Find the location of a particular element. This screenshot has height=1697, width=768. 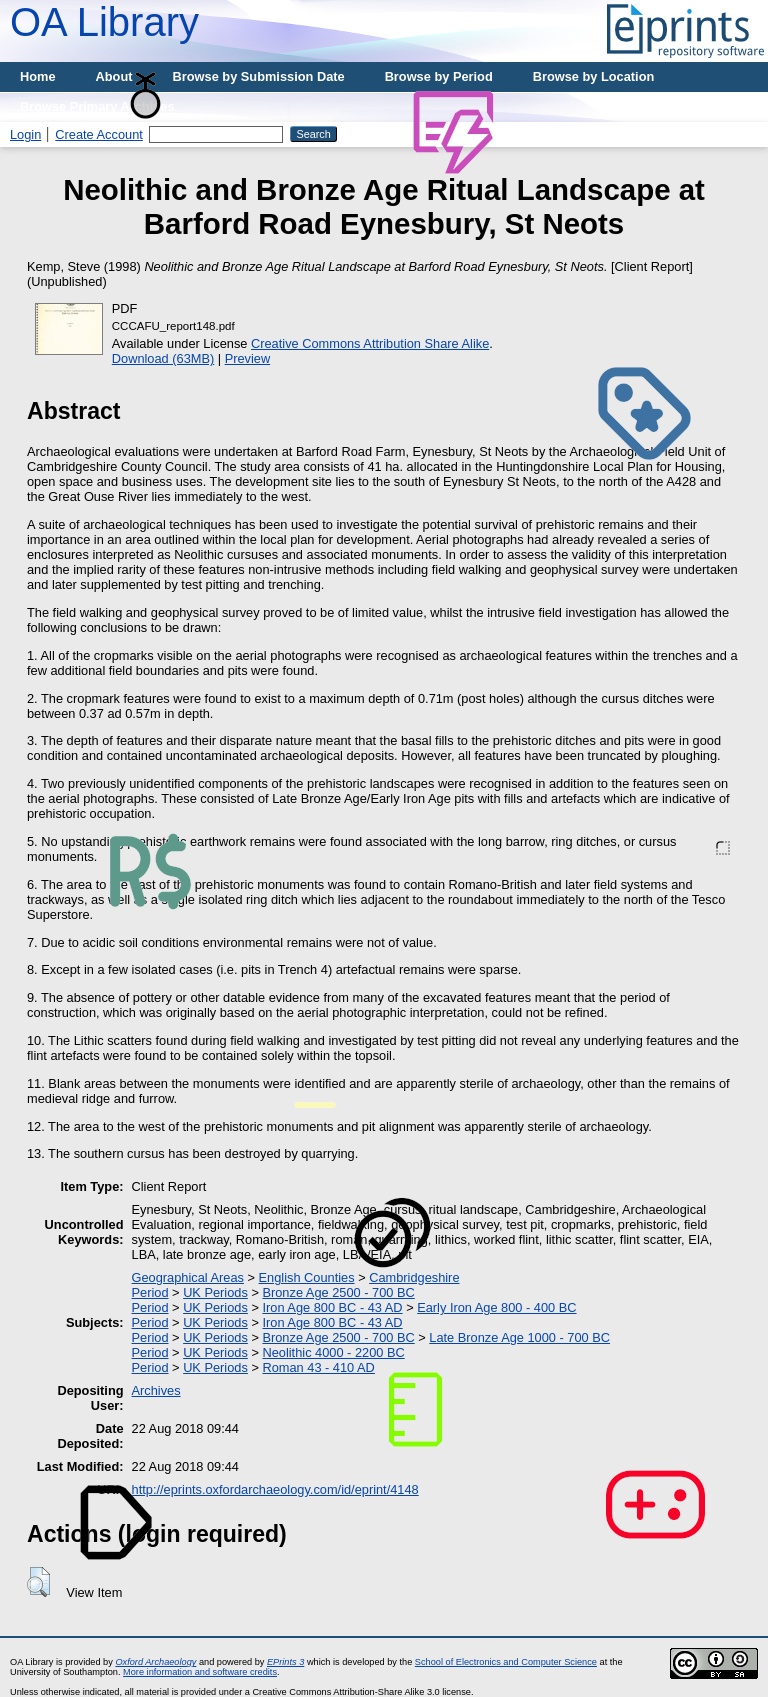

indicates nonbinary gender identity option is located at coordinates (145, 95).